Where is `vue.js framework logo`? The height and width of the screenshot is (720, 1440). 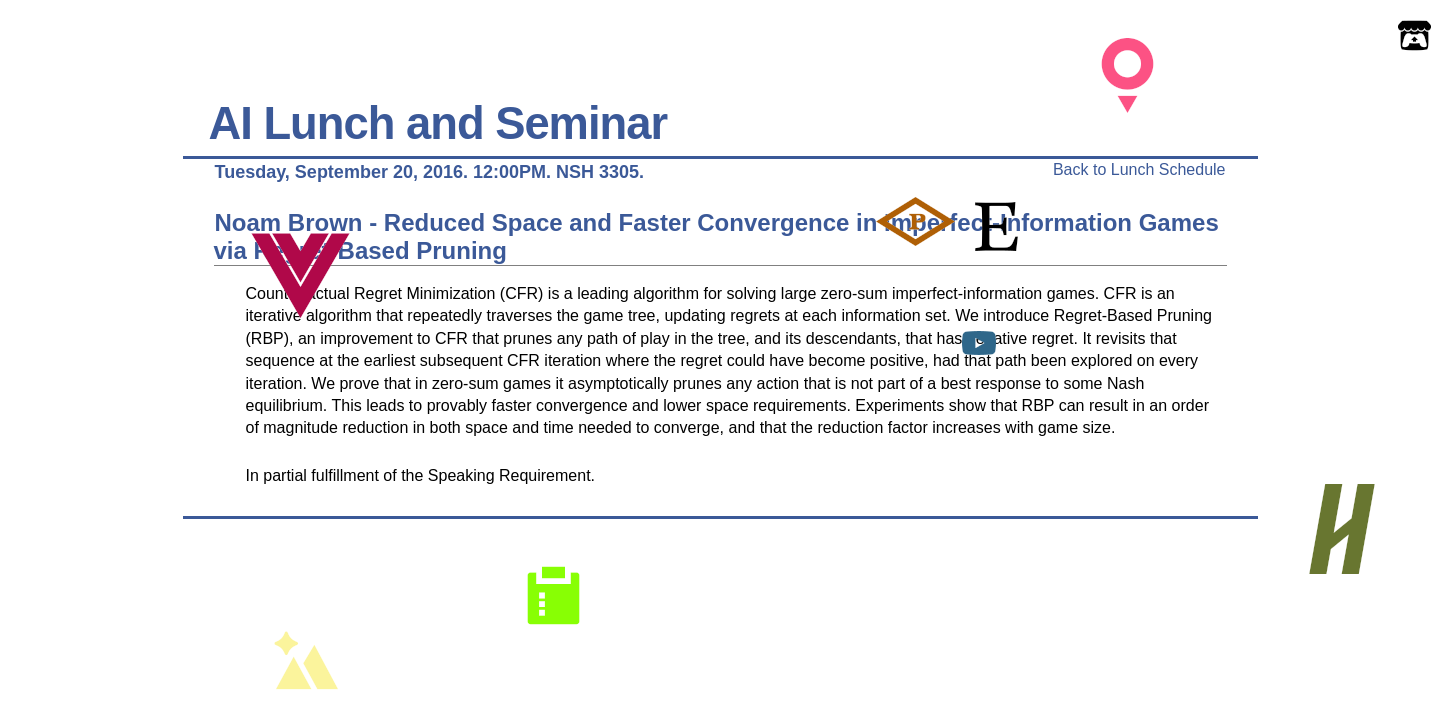
vue.js framework logo is located at coordinates (300, 273).